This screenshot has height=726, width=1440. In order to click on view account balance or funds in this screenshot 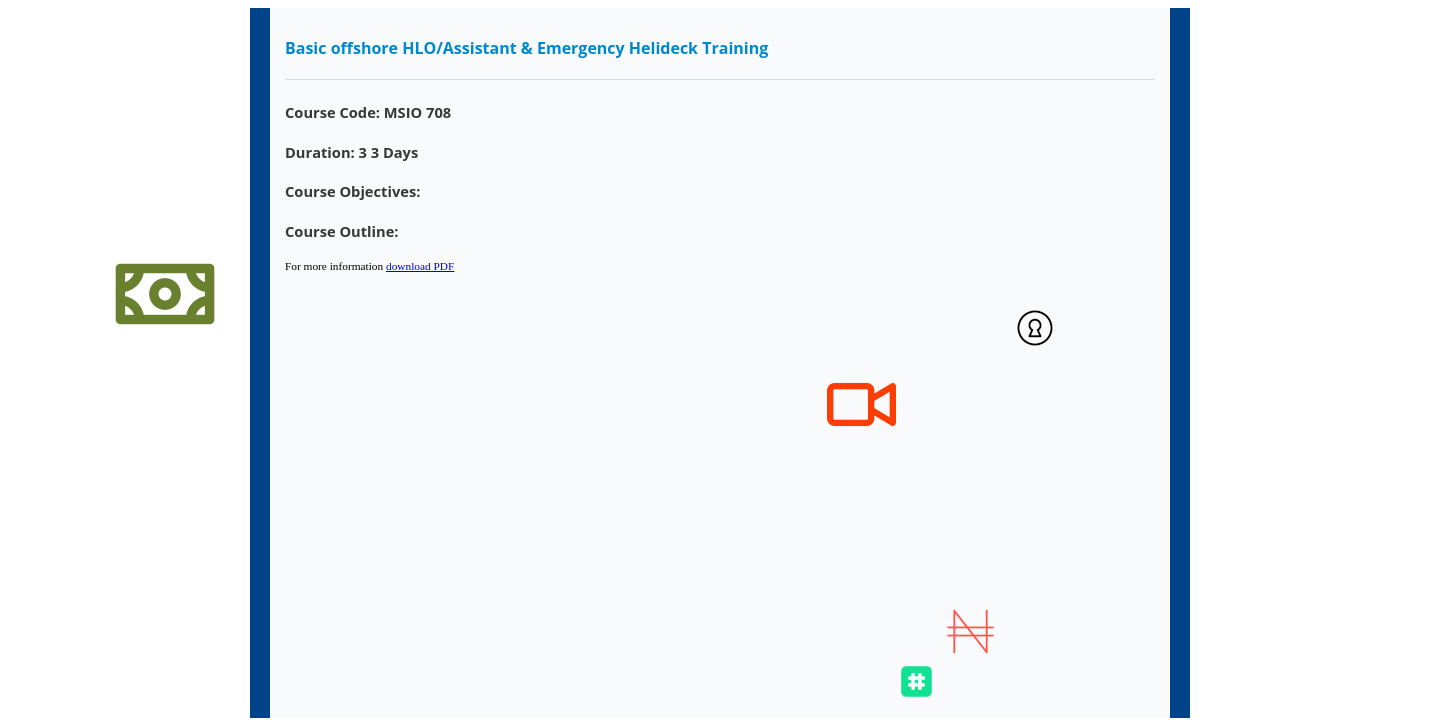, I will do `click(165, 294)`.